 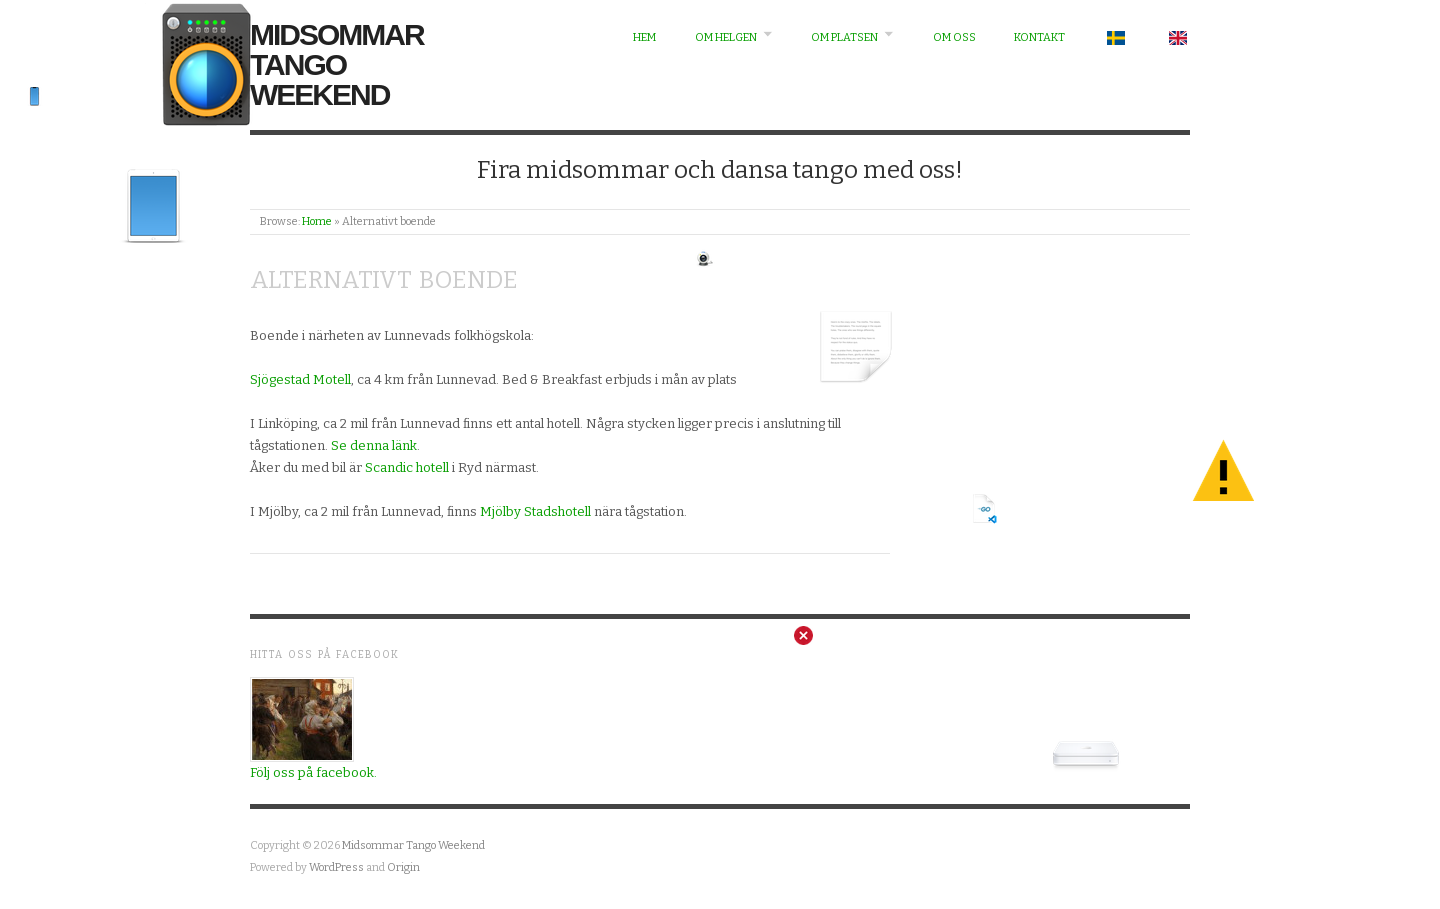 I want to click on open a Go language file in Visual Studio Code, so click(x=984, y=509).